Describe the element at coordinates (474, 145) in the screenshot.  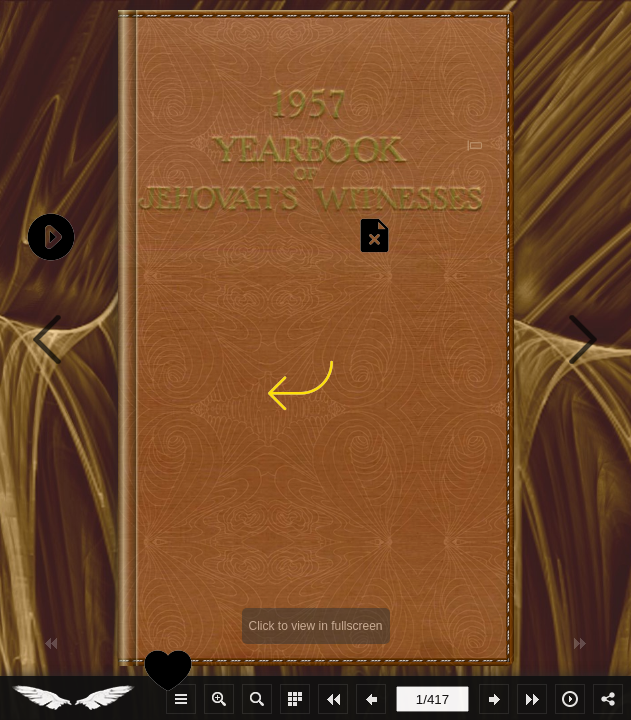
I see `align content to the left` at that location.